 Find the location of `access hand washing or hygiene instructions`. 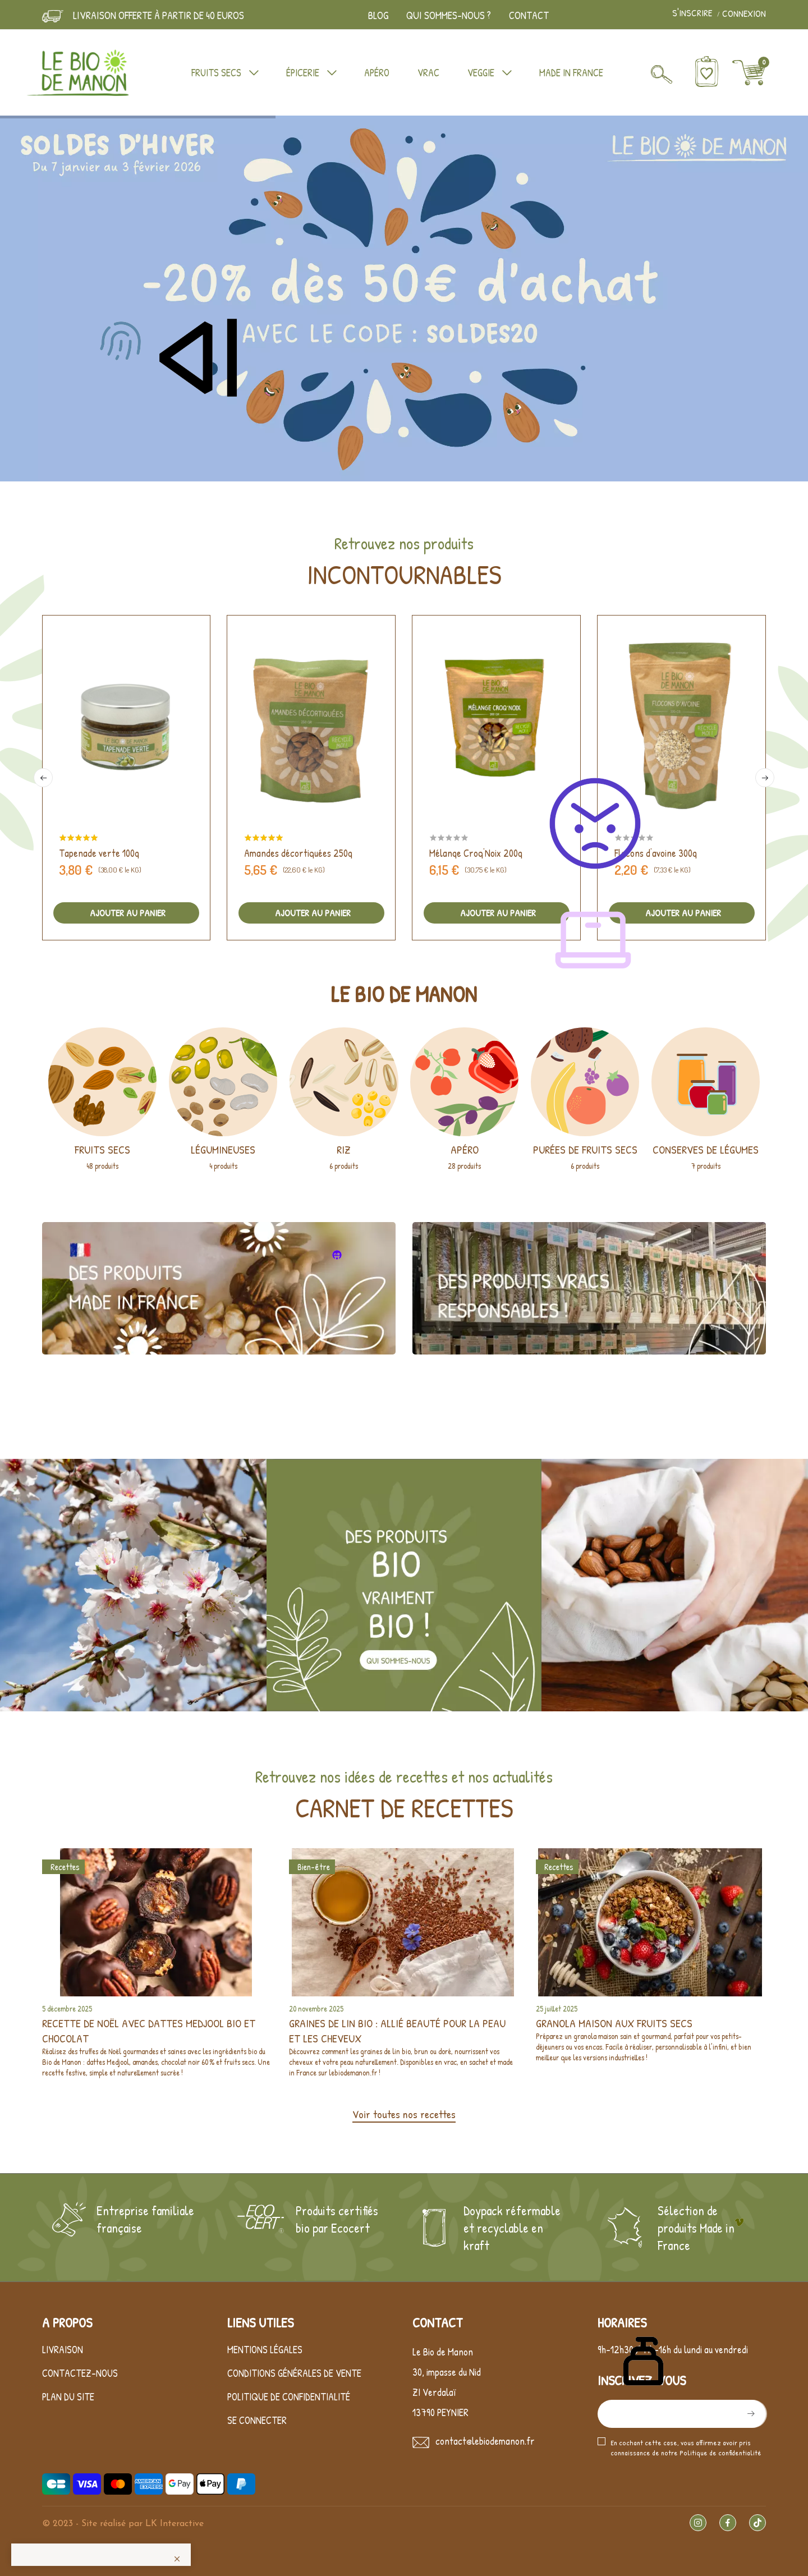

access hand washing or hygiene instructions is located at coordinates (643, 2362).